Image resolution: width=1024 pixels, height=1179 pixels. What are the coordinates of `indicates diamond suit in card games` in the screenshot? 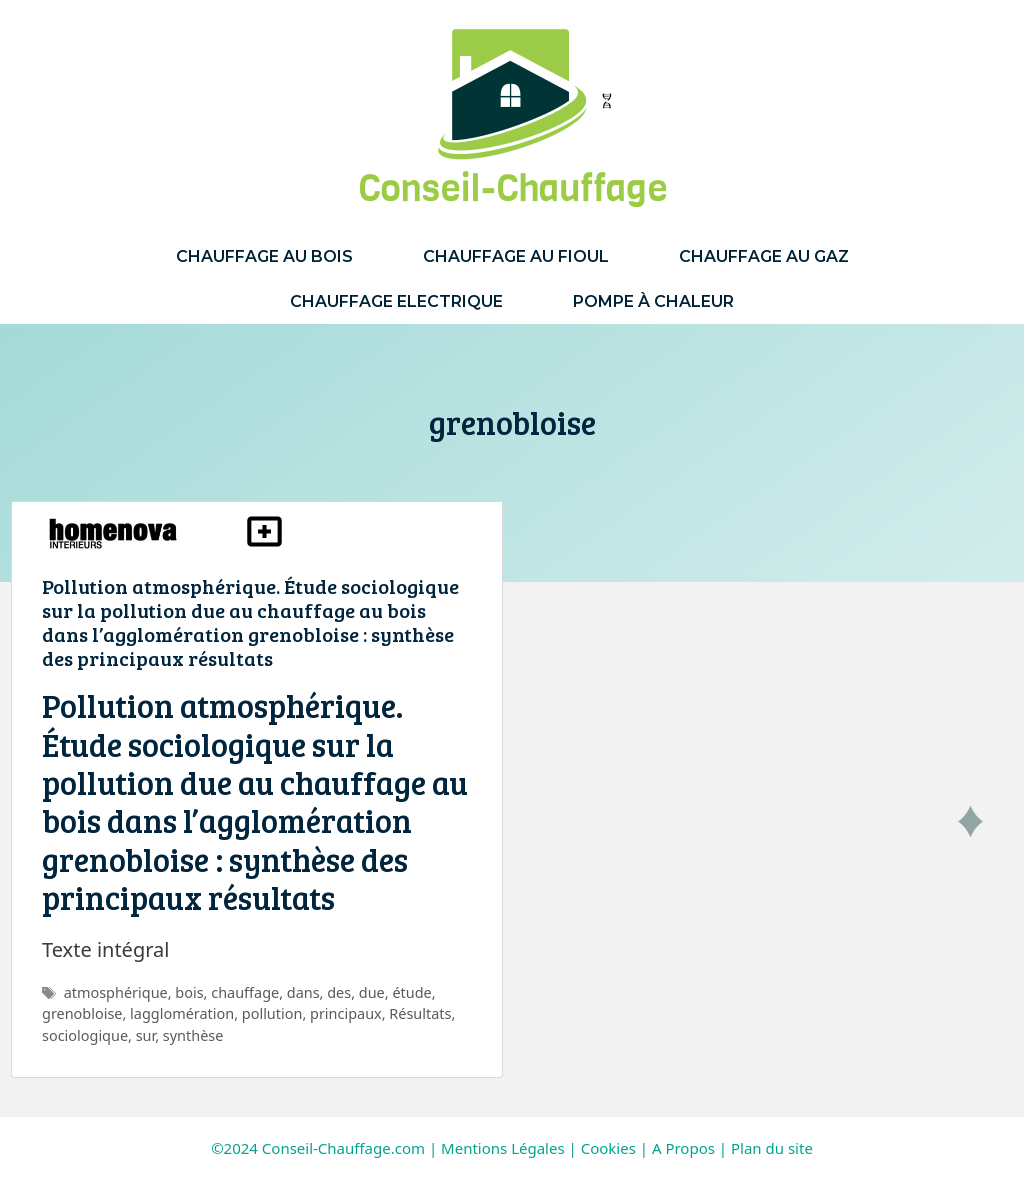 It's located at (970, 821).